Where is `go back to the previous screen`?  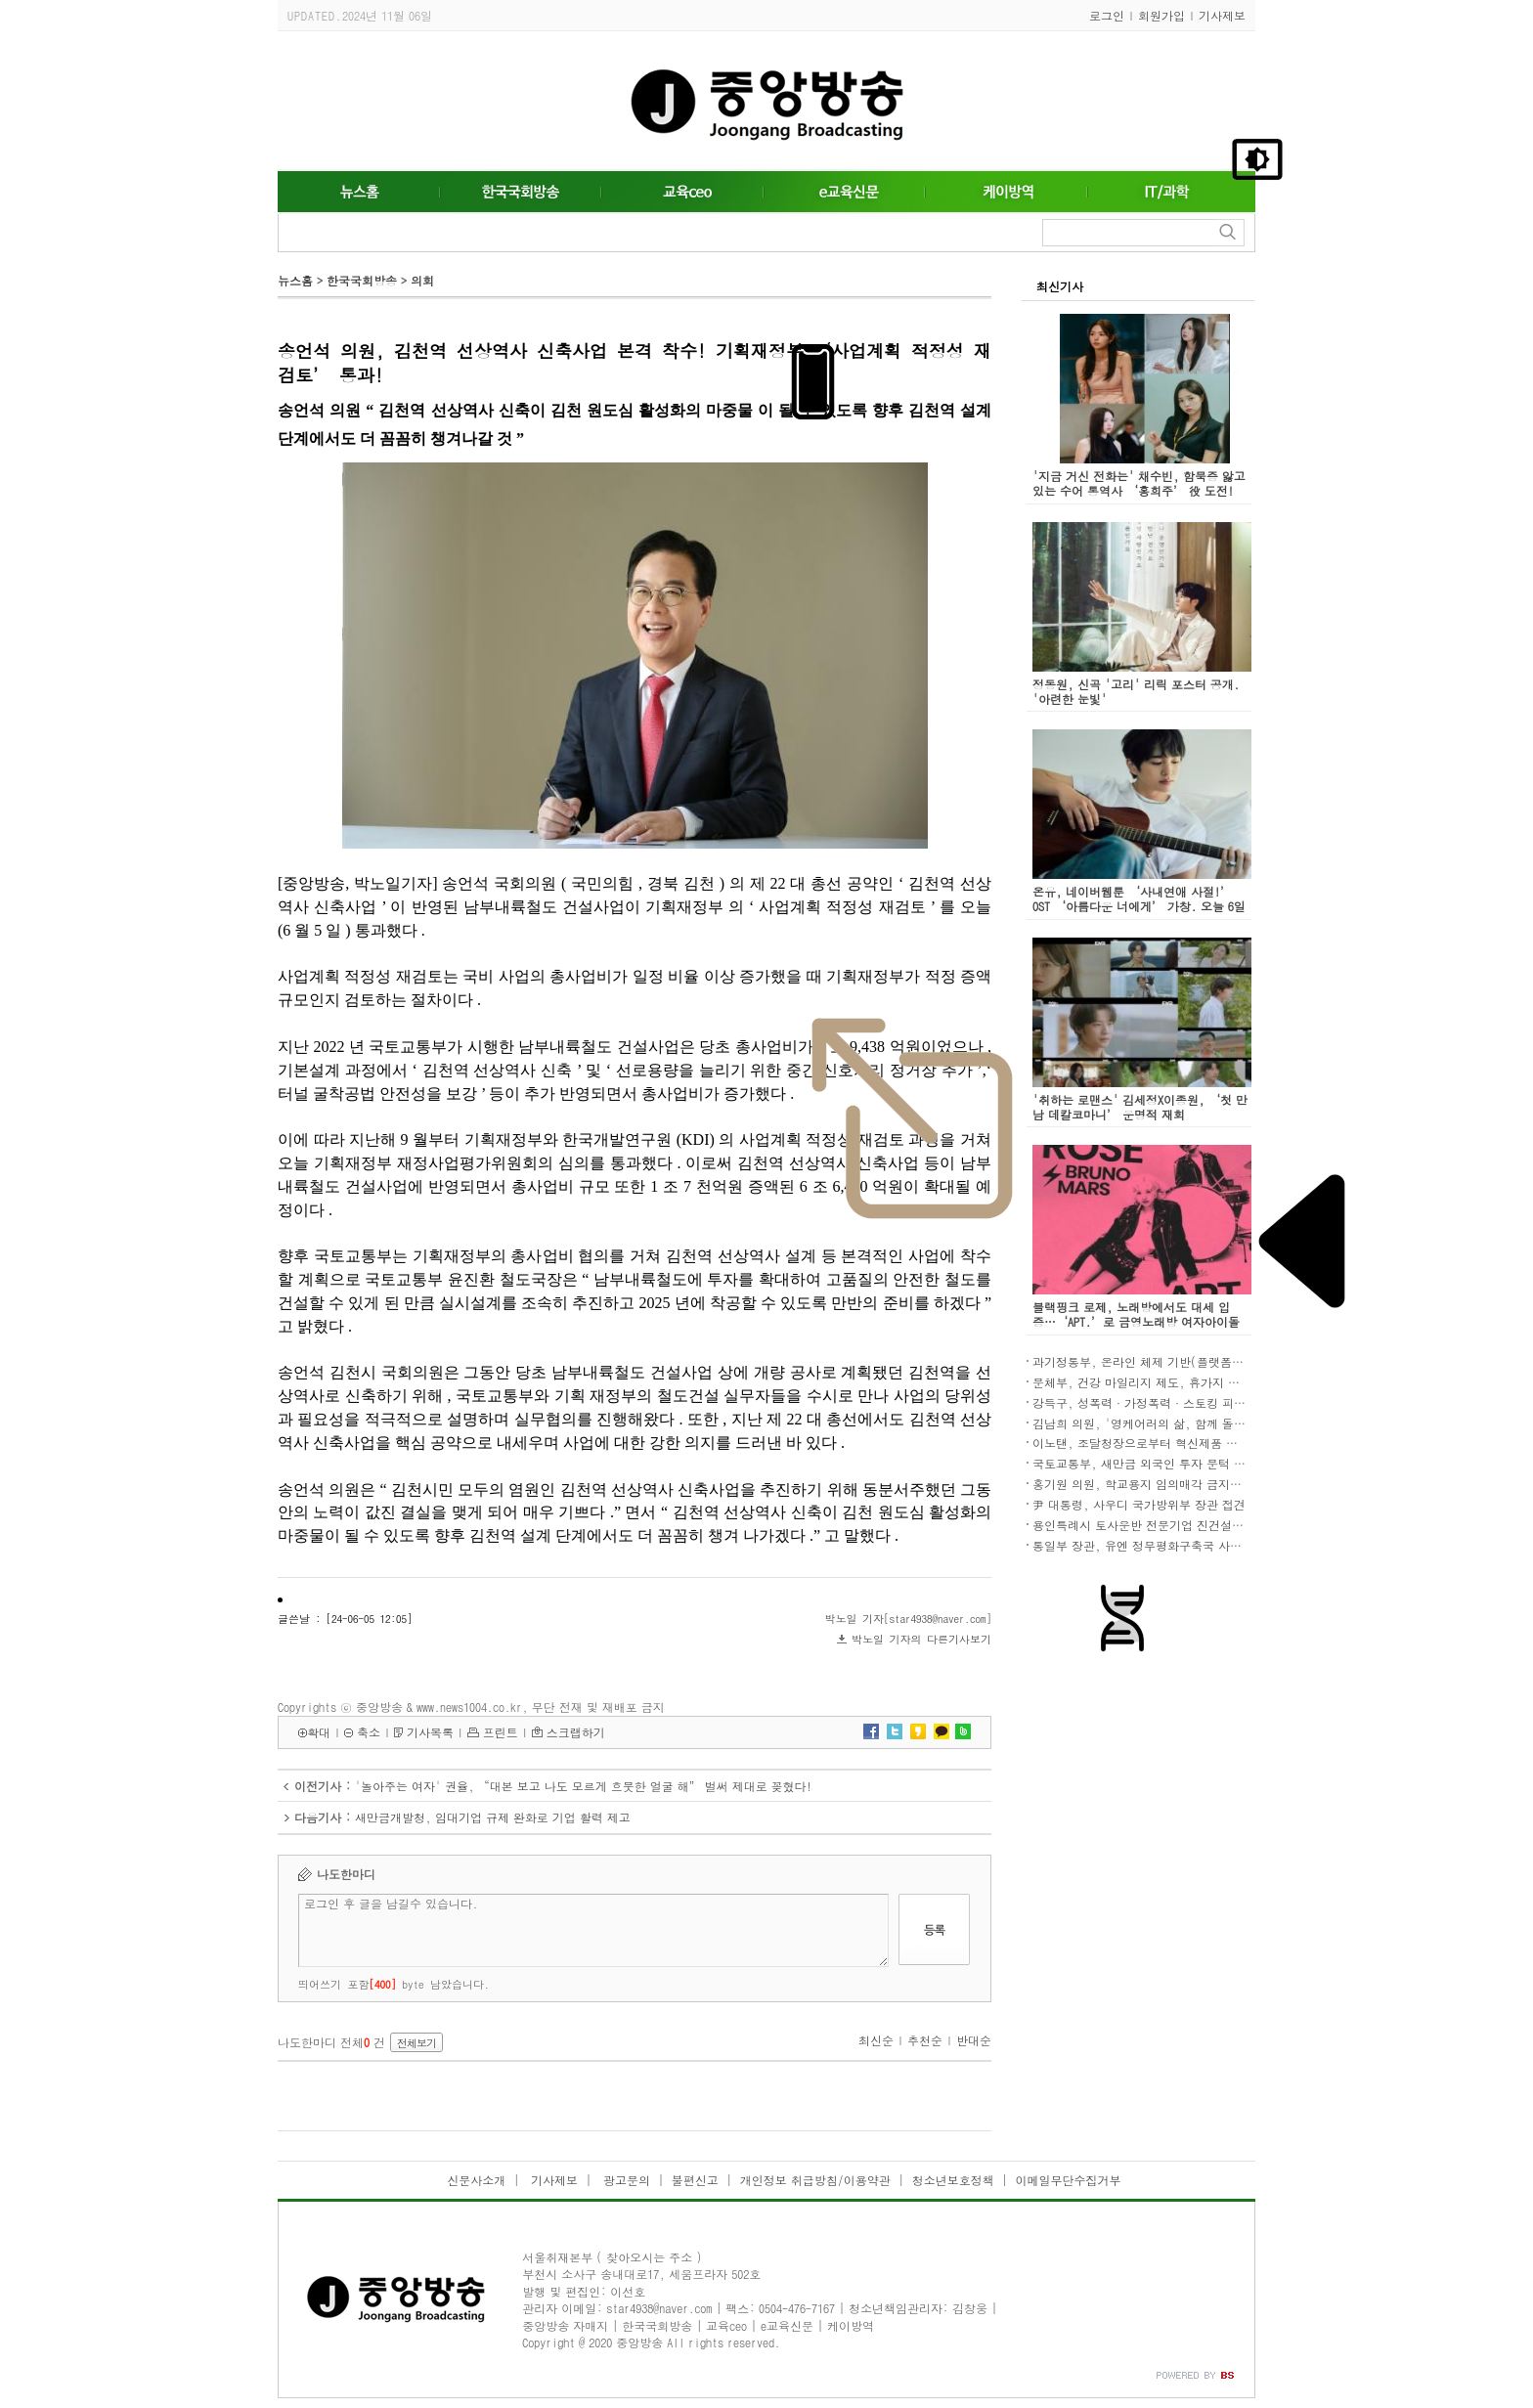
go back to the previous screen is located at coordinates (1301, 1241).